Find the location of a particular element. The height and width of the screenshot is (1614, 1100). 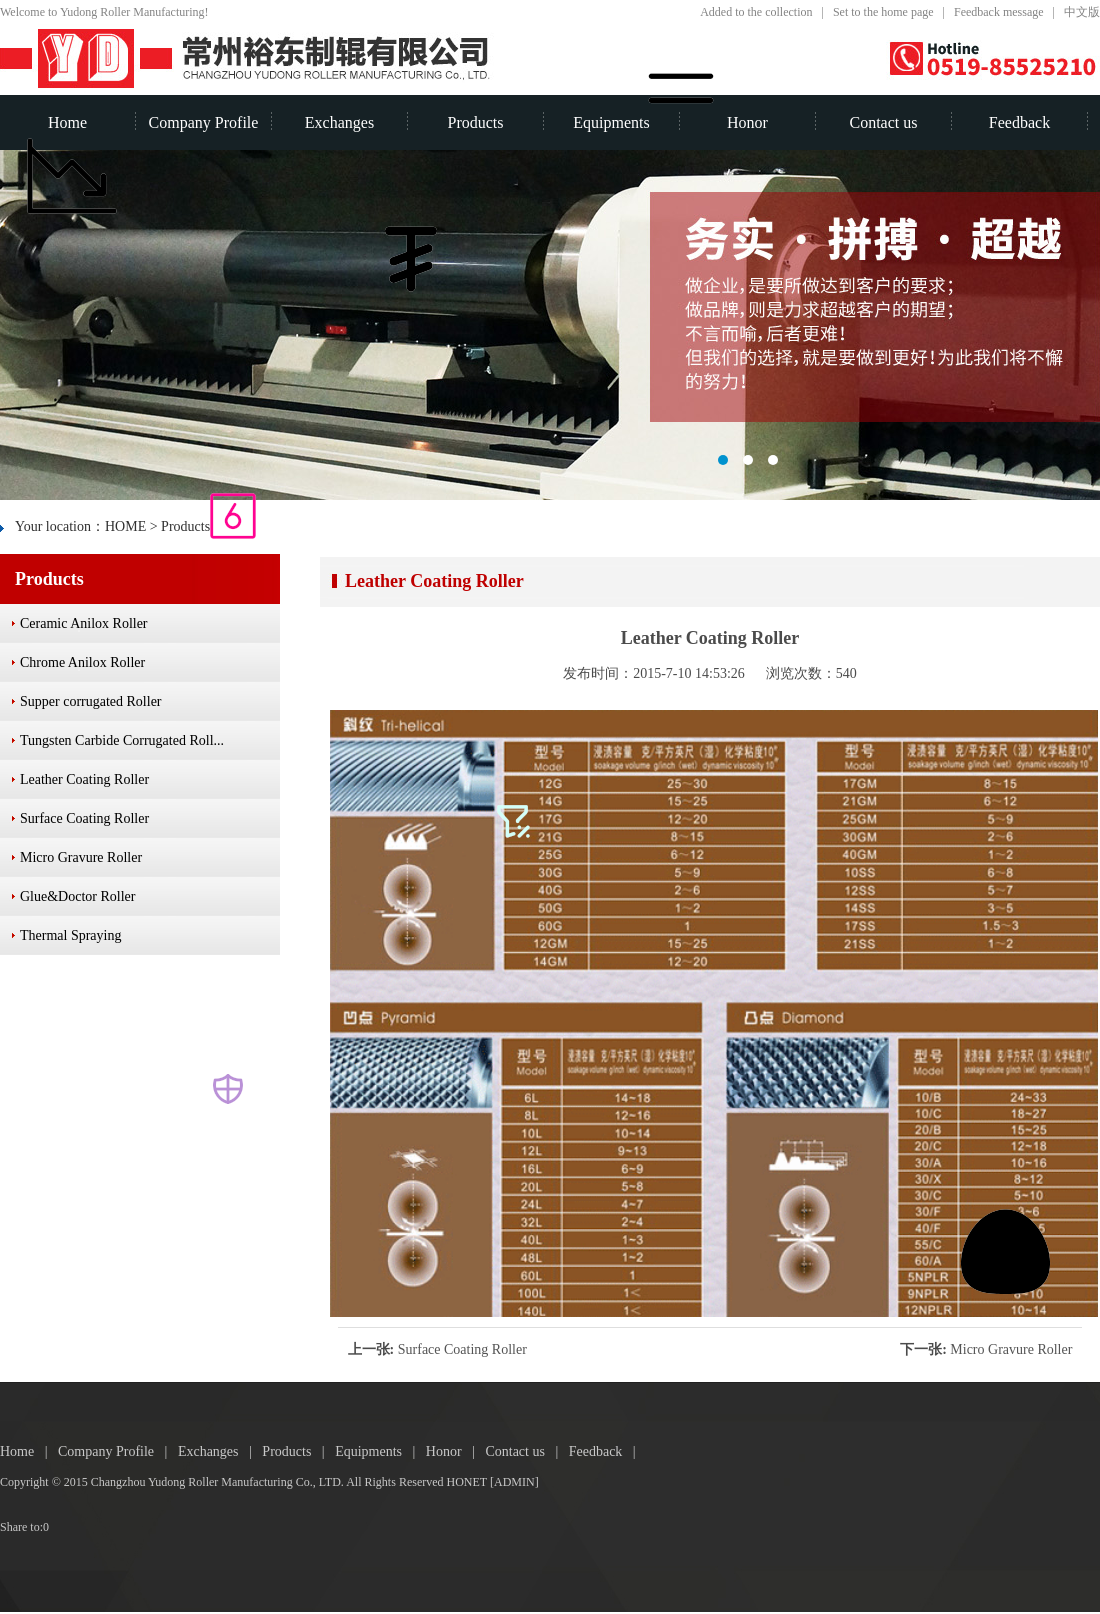

tugrik currency symbol for mongolian payments is located at coordinates (411, 257).